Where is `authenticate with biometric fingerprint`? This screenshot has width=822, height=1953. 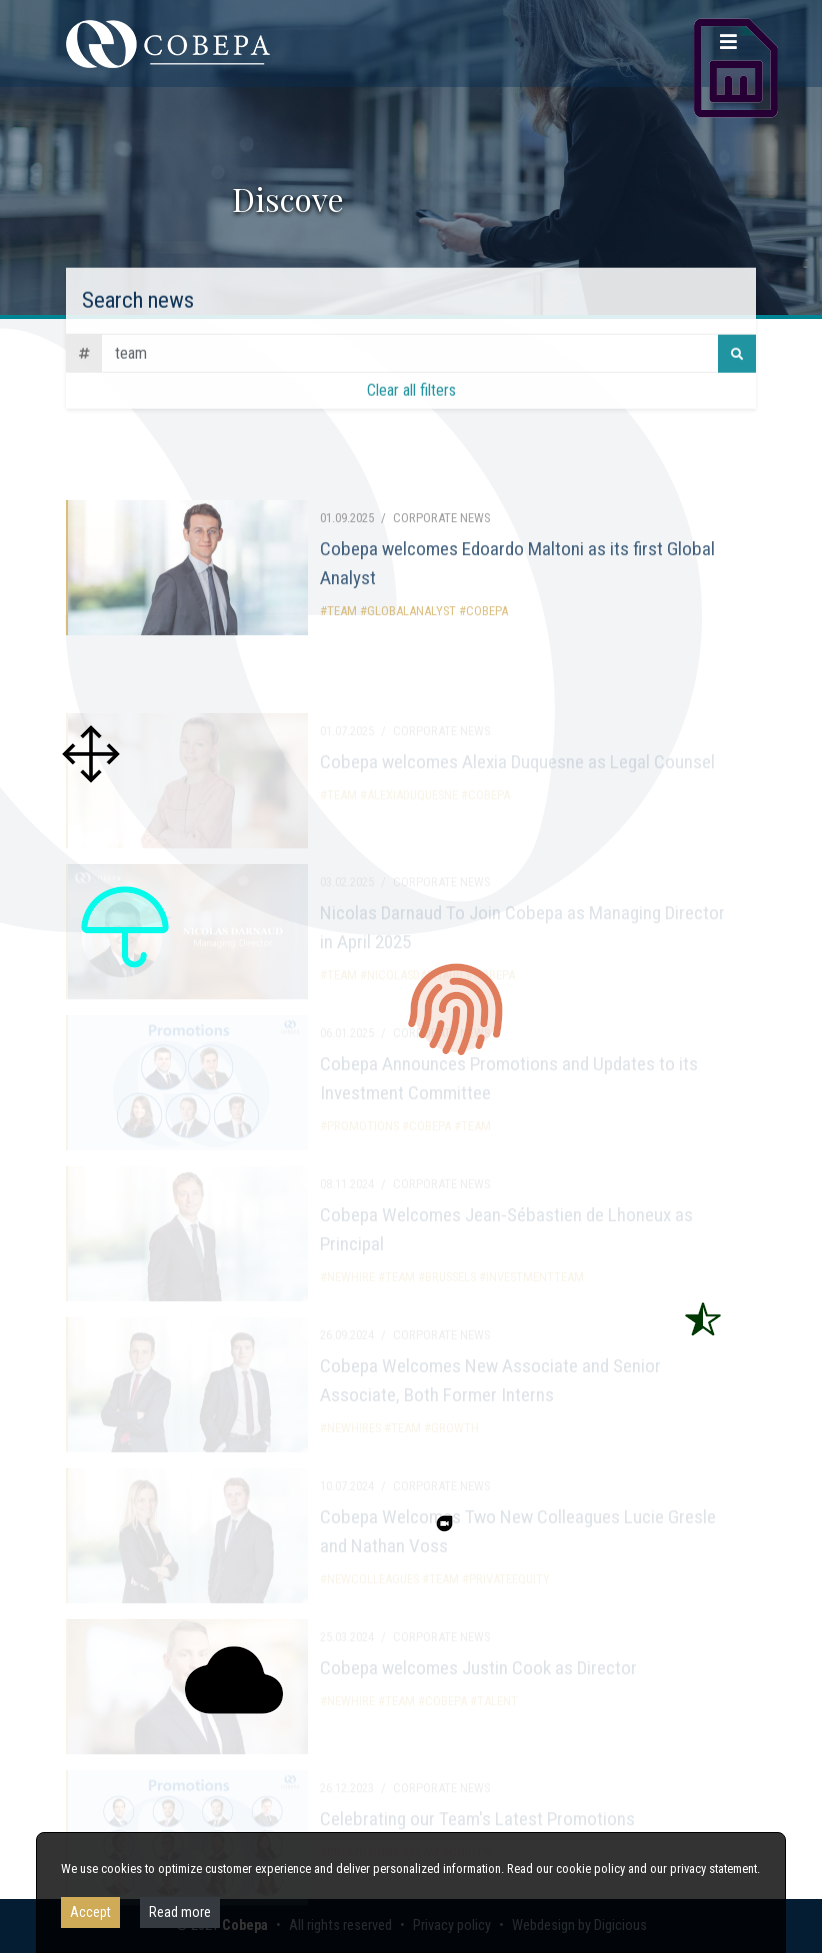
authenticate with biometric fingerprint is located at coordinates (456, 1009).